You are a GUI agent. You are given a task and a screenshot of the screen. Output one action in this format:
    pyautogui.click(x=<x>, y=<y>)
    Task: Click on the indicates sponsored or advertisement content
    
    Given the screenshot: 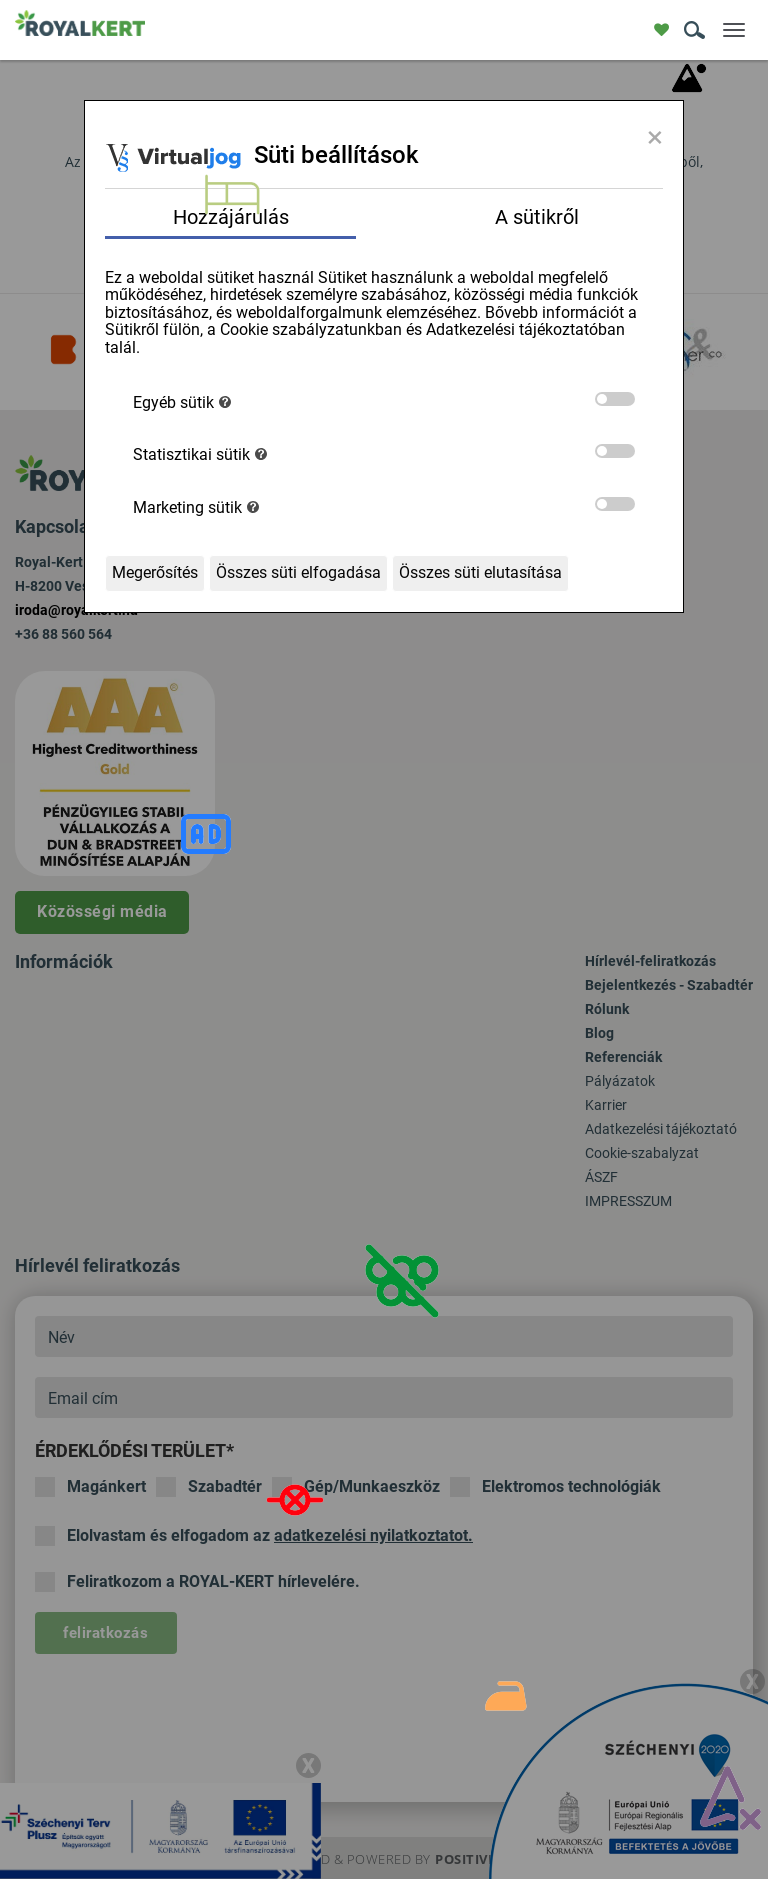 What is the action you would take?
    pyautogui.click(x=206, y=834)
    